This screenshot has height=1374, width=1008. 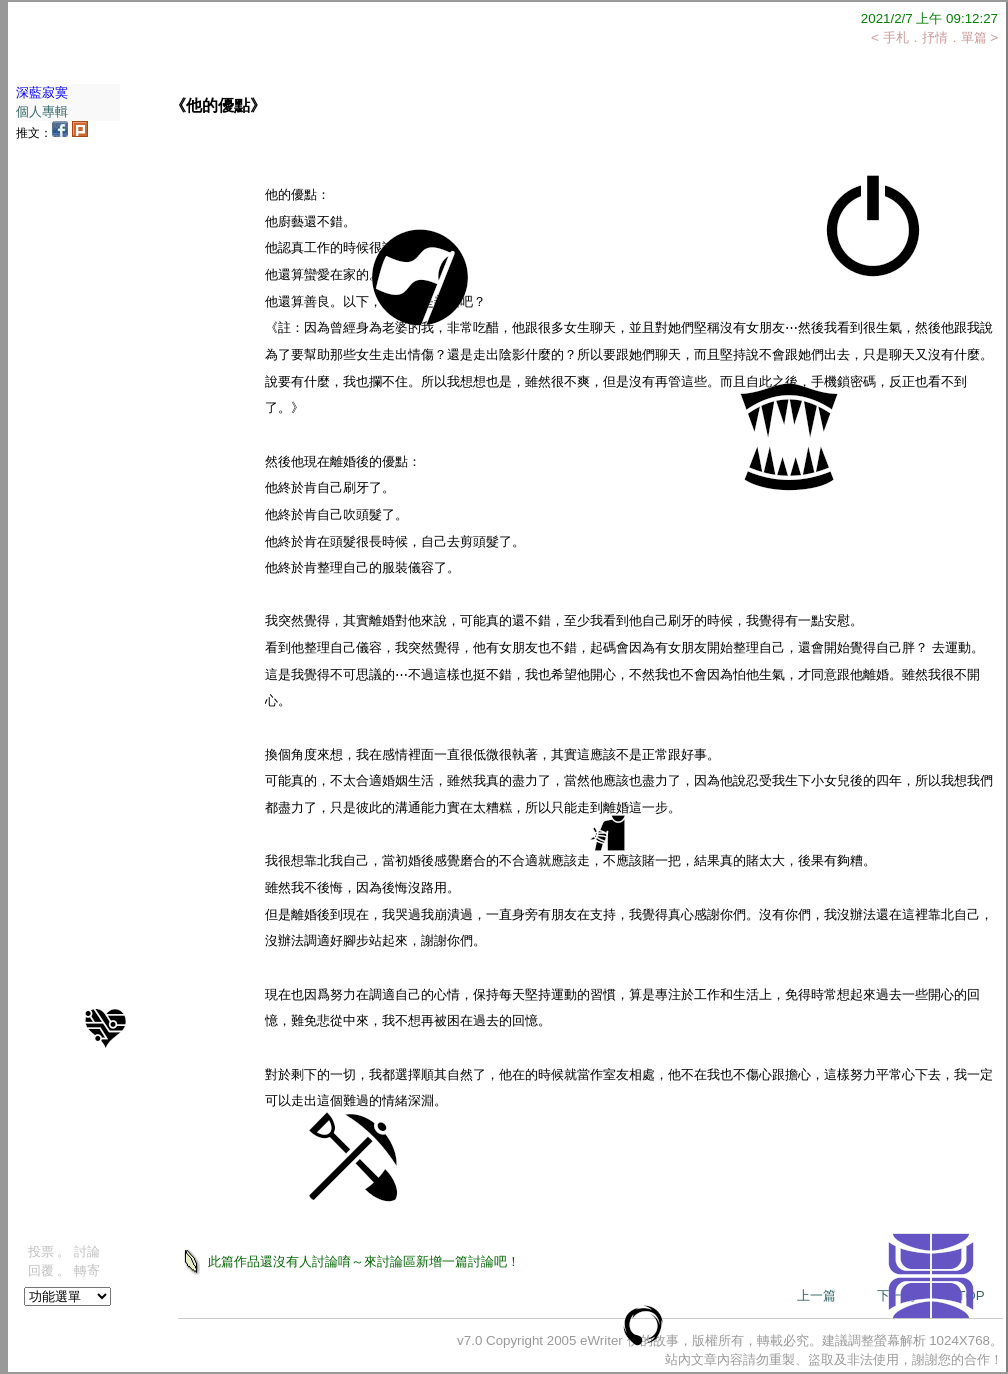 What do you see at coordinates (790, 436) in the screenshot?
I see `select a monster or creature character` at bounding box center [790, 436].